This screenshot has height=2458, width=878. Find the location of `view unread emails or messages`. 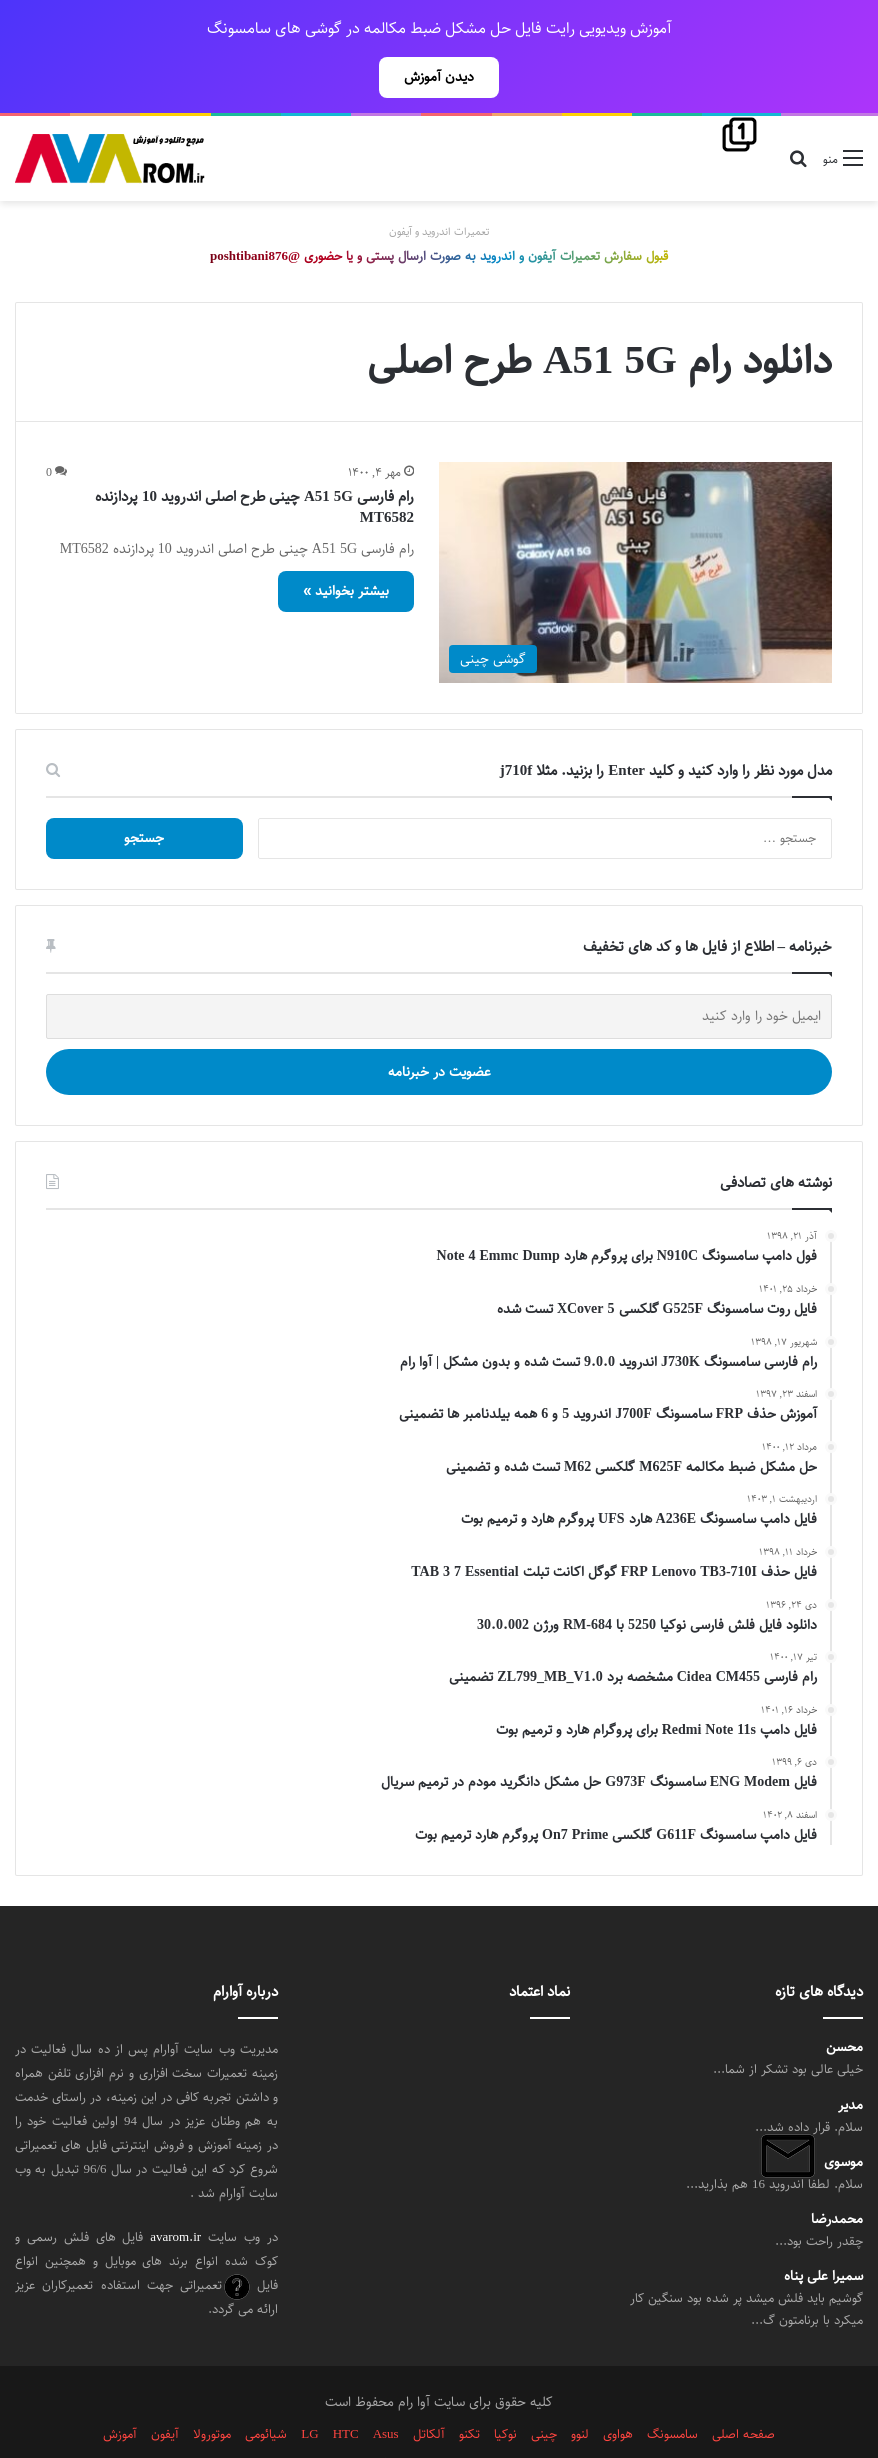

view unread emails or messages is located at coordinates (788, 2156).